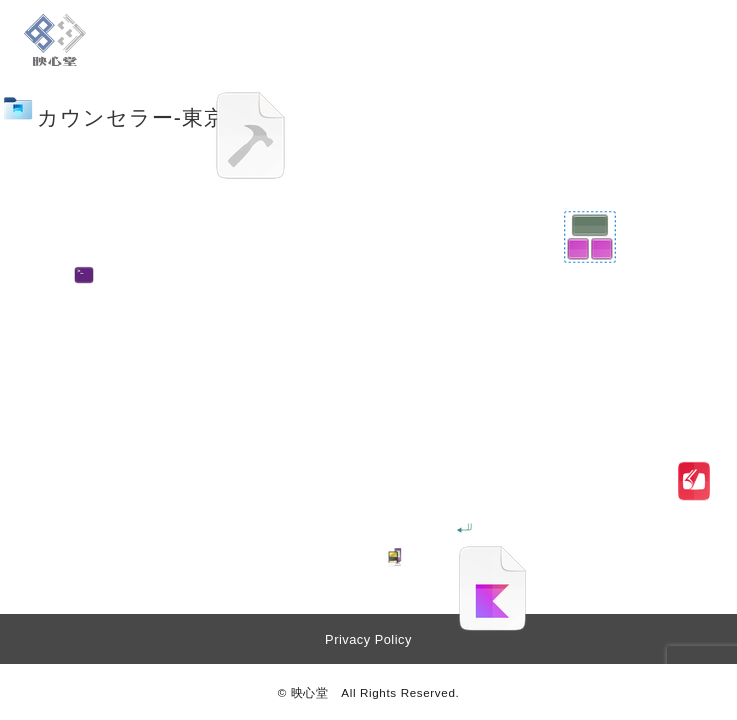 This screenshot has width=737, height=720. What do you see at coordinates (590, 237) in the screenshot?
I see `select all items in the current view` at bounding box center [590, 237].